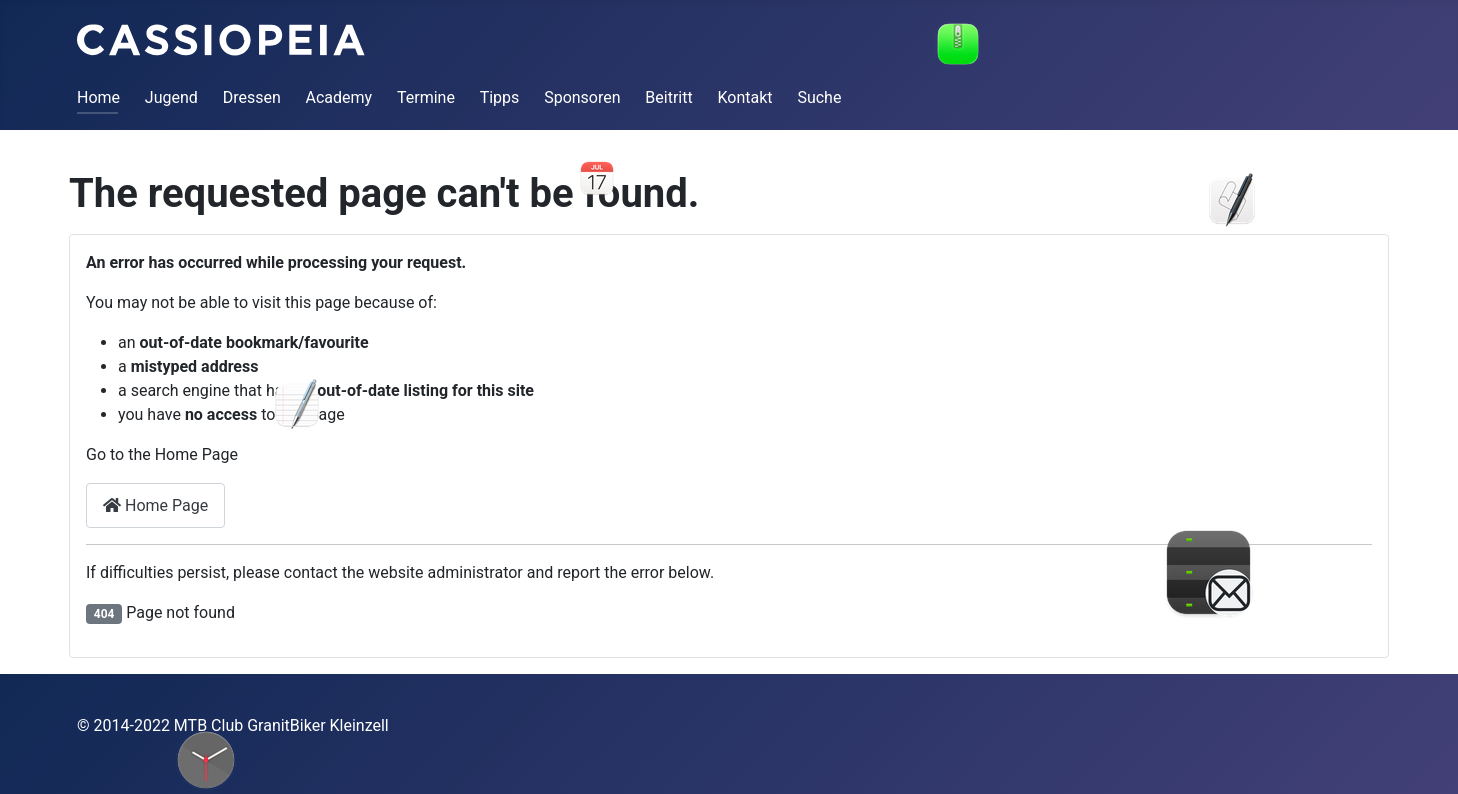  Describe the element at coordinates (206, 760) in the screenshot. I see `open the clocks app` at that location.